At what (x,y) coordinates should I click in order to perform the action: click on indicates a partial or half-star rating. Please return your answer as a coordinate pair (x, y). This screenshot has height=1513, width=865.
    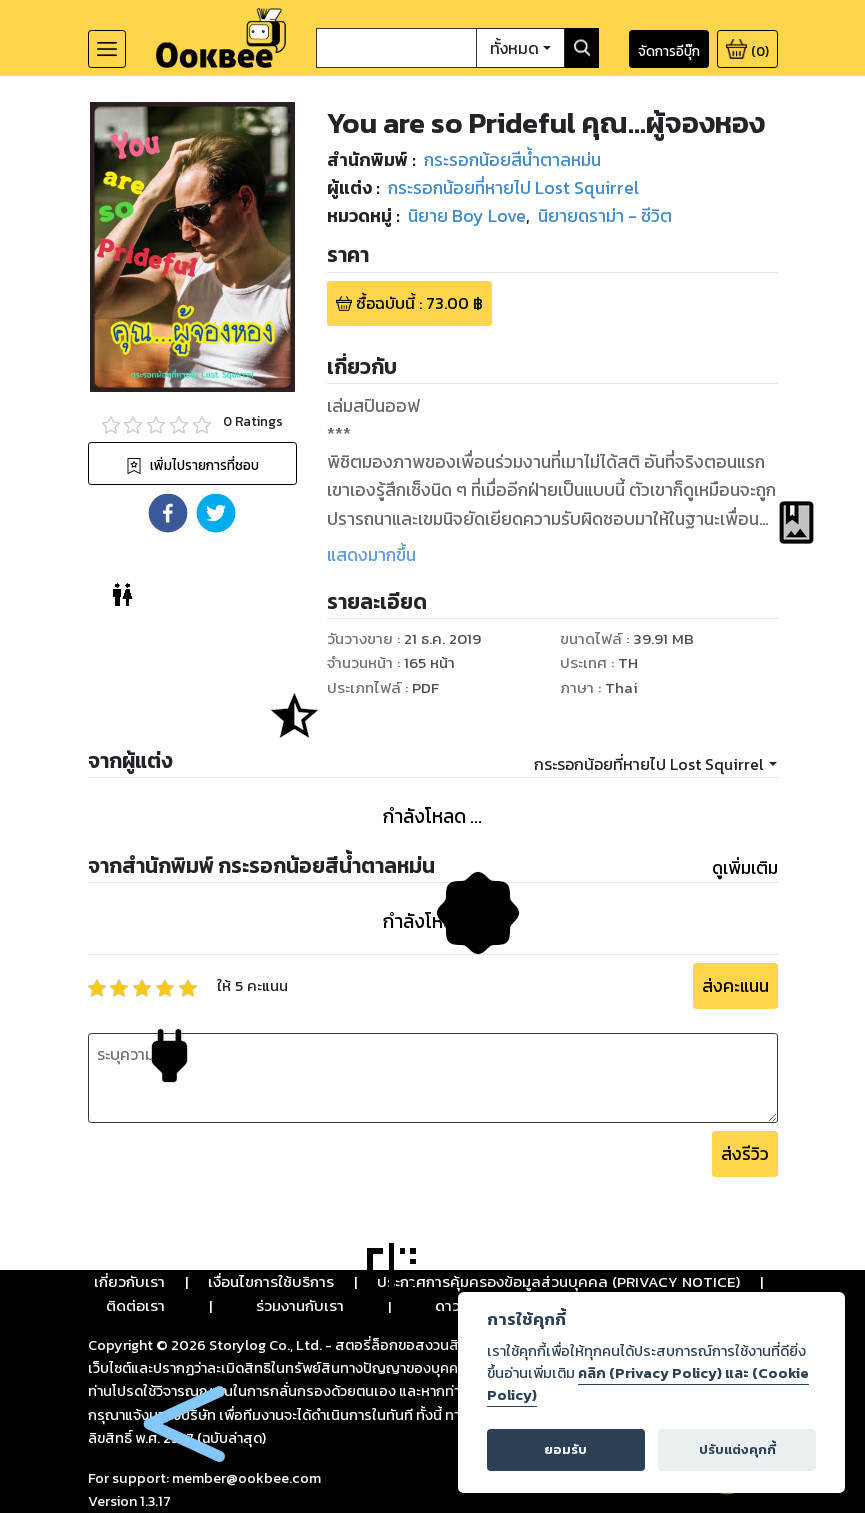
    Looking at the image, I should click on (294, 716).